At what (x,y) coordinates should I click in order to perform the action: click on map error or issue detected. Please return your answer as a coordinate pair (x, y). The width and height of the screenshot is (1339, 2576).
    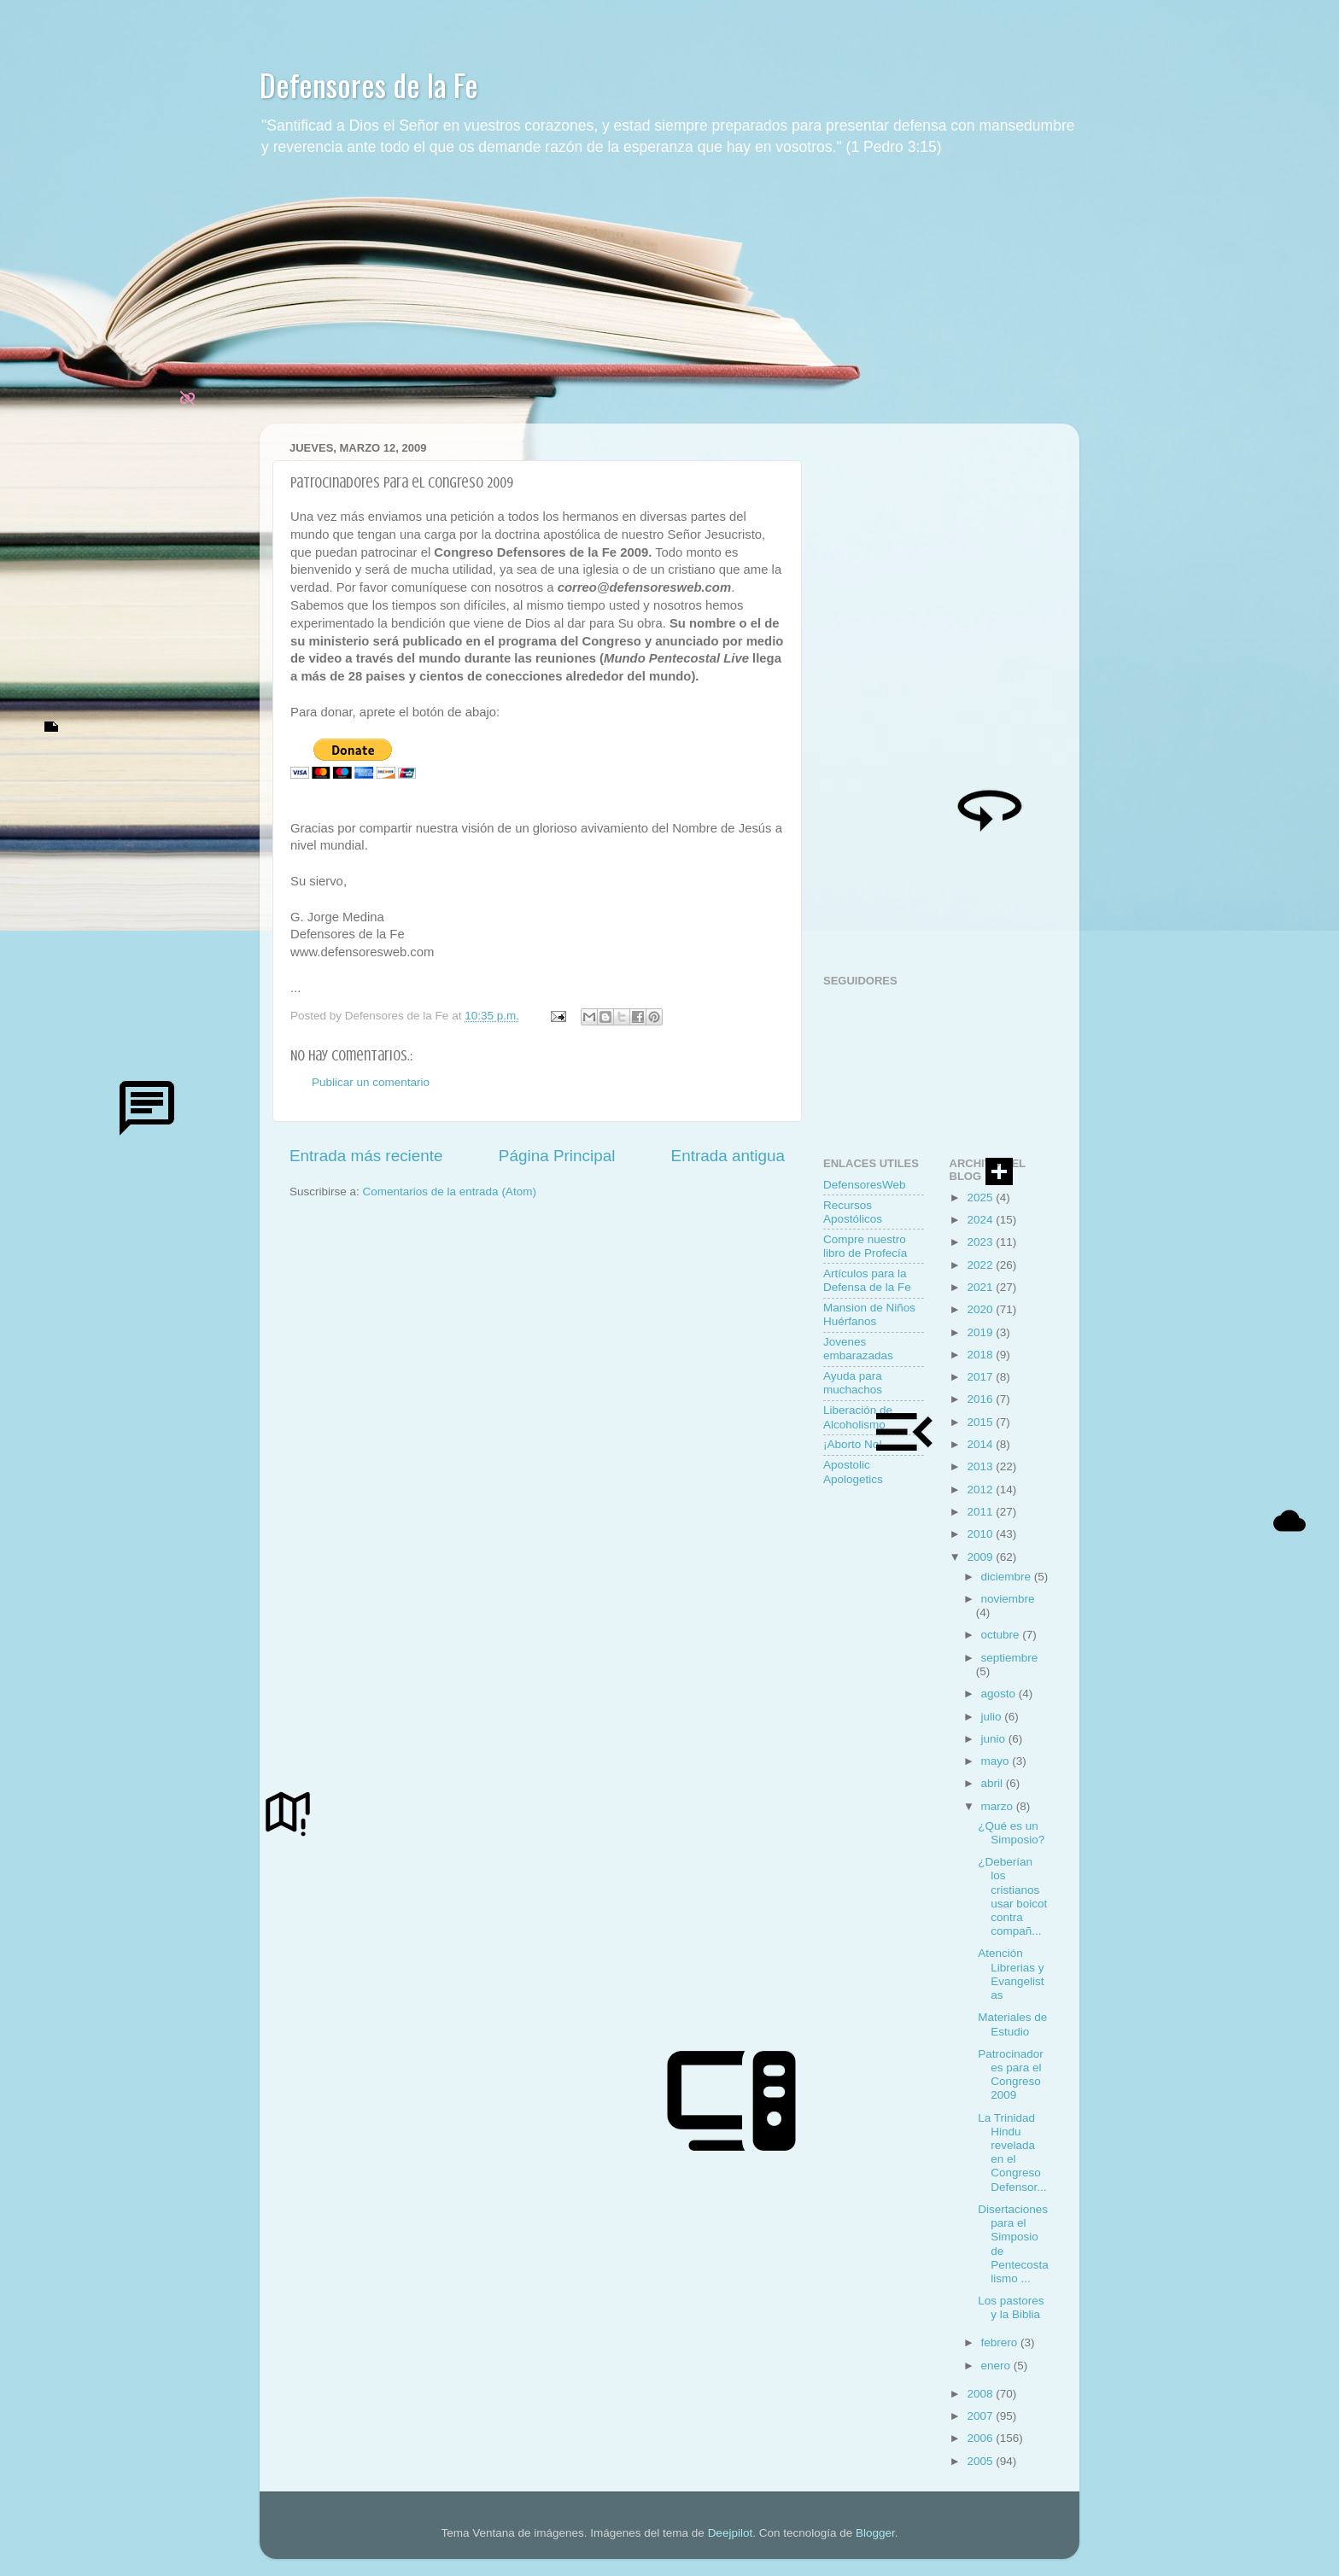
    Looking at the image, I should click on (288, 1812).